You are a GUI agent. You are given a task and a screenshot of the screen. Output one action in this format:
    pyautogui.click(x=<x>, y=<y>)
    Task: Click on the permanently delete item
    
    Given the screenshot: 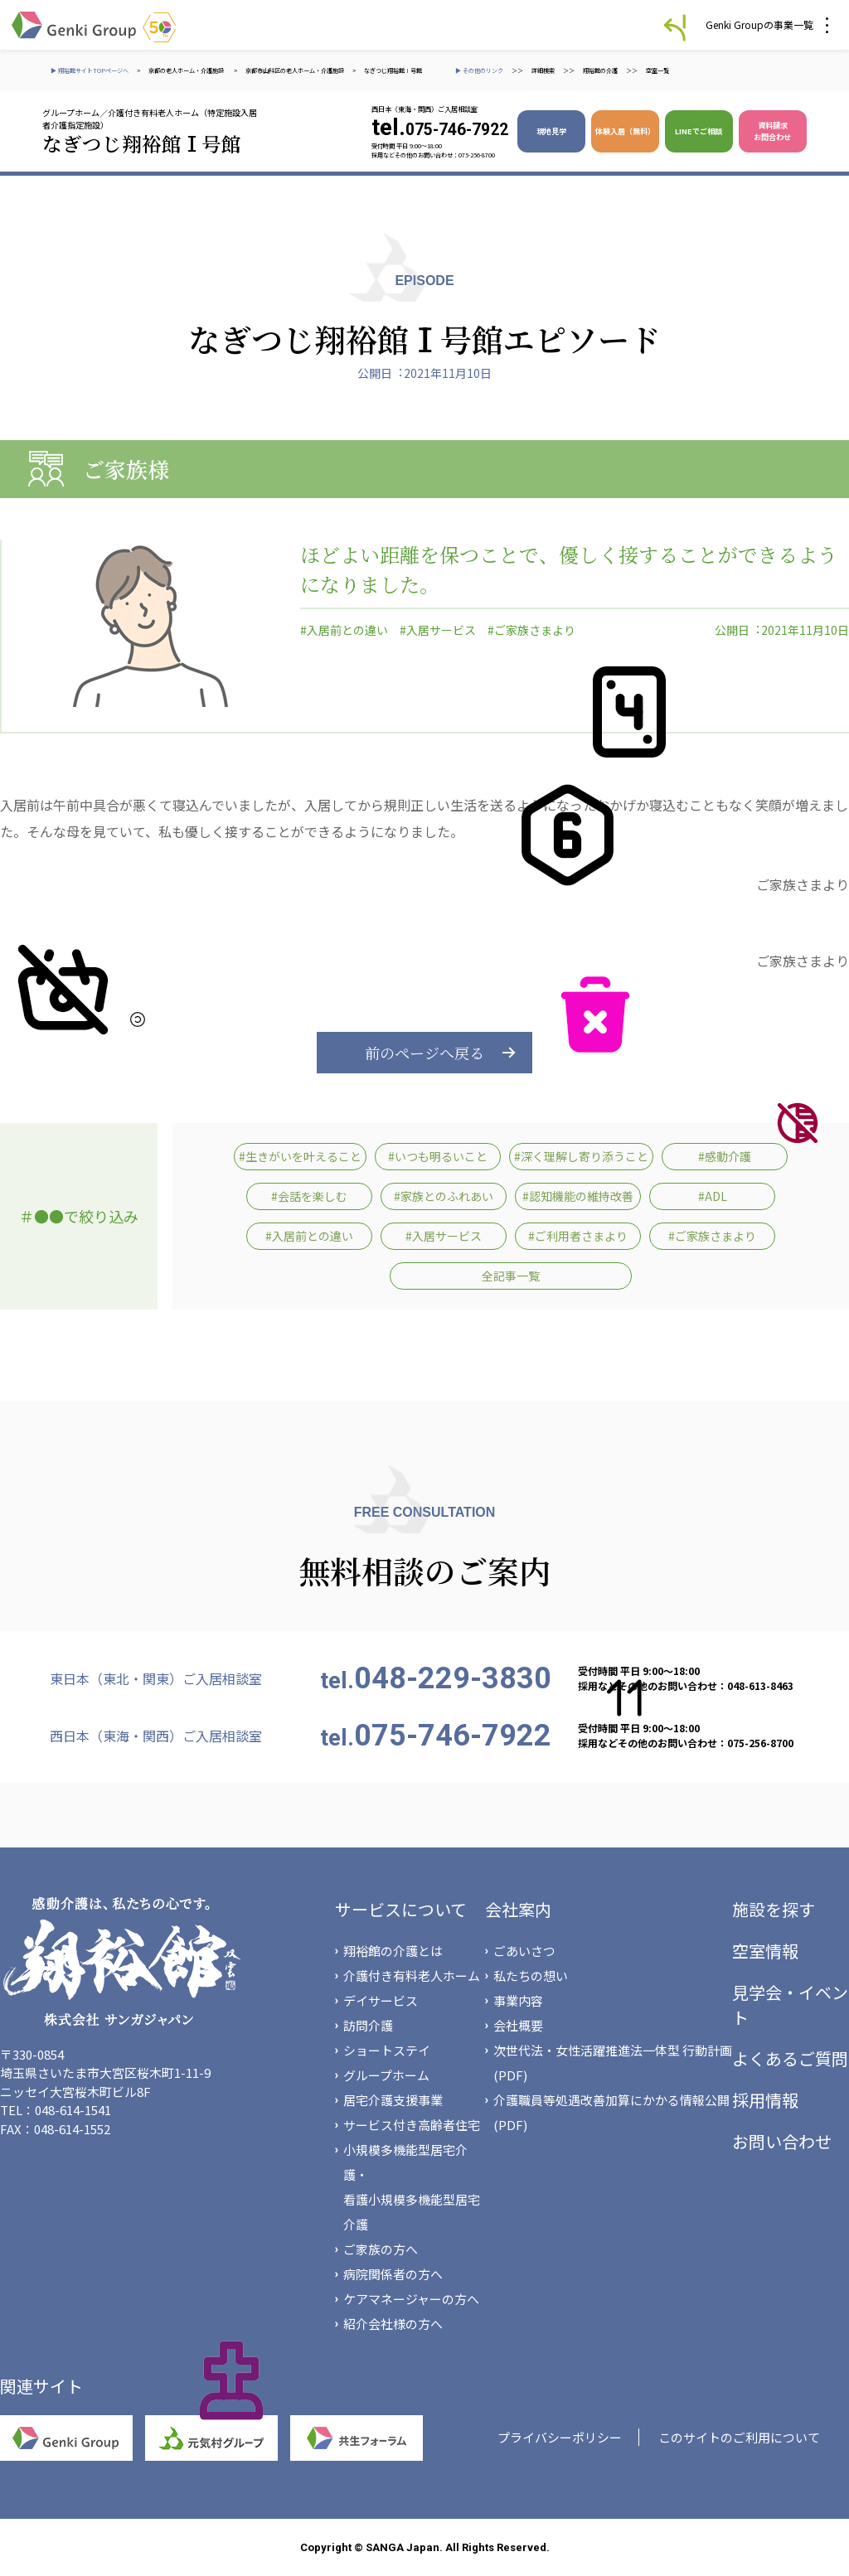 What is the action you would take?
    pyautogui.click(x=595, y=1014)
    